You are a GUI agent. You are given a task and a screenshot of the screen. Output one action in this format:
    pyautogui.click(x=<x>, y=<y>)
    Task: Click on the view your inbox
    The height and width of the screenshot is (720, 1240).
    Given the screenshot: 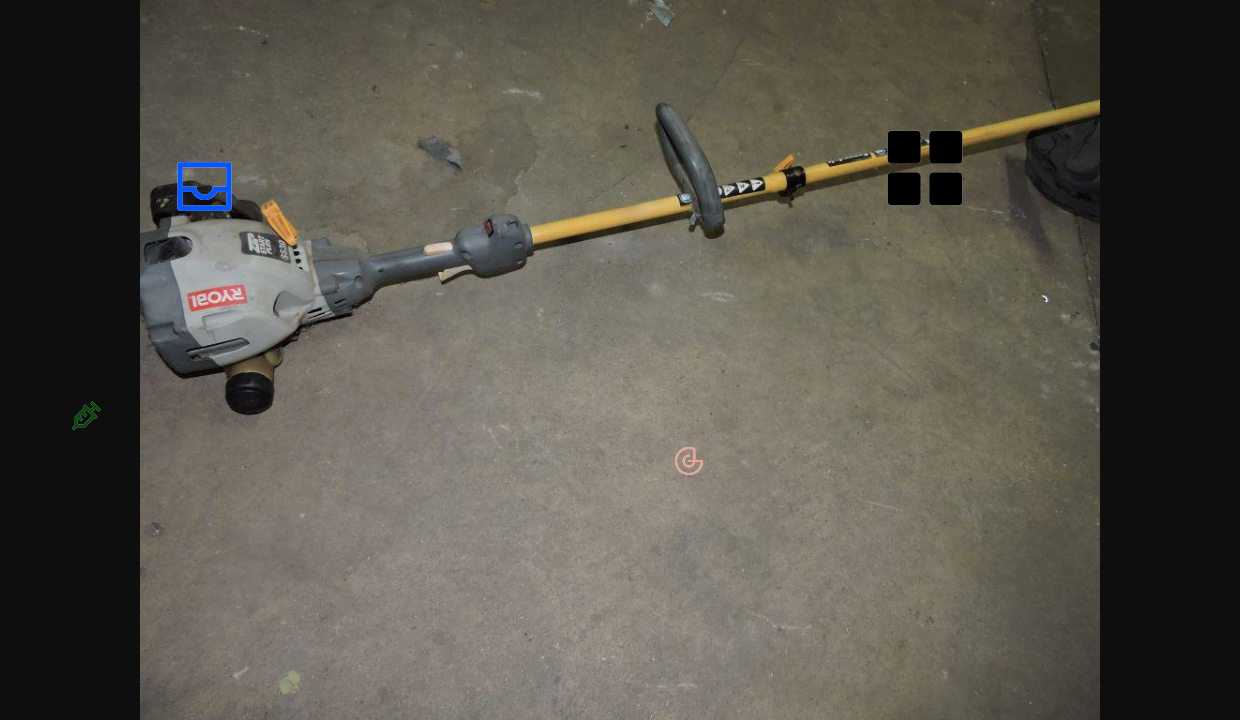 What is the action you would take?
    pyautogui.click(x=204, y=186)
    